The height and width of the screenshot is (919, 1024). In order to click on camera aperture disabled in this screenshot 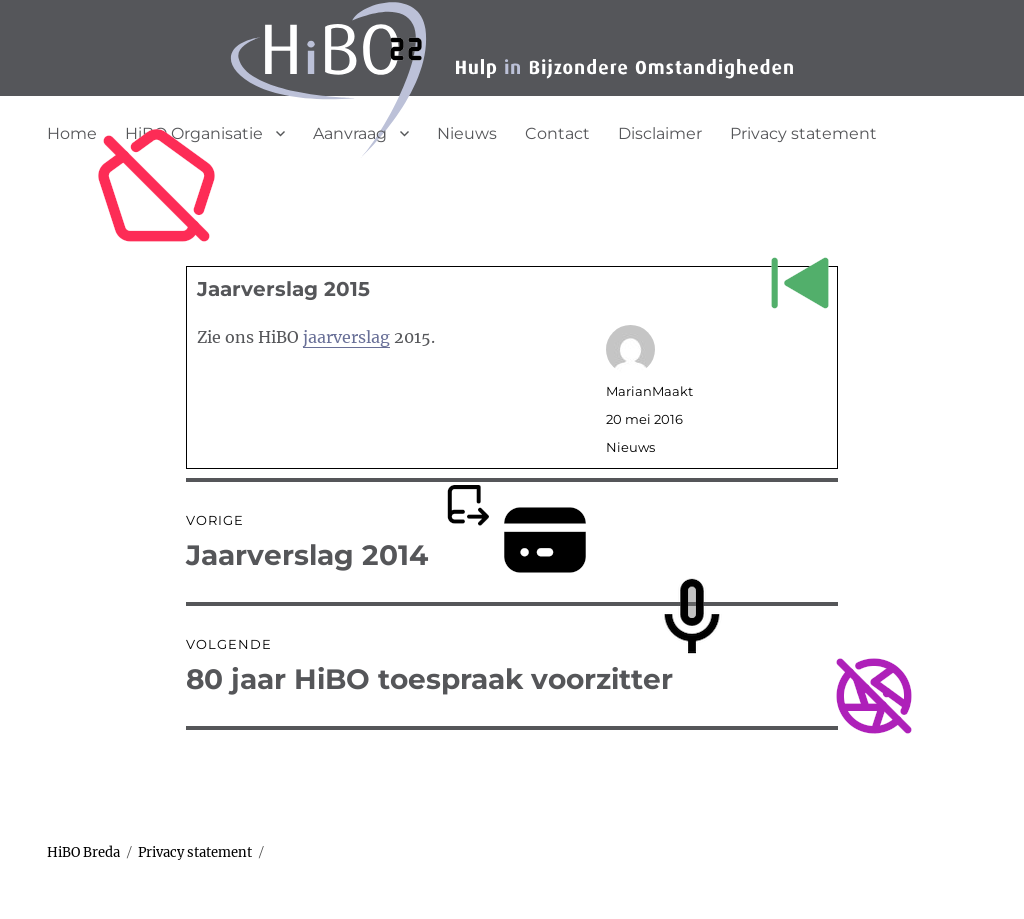, I will do `click(874, 696)`.